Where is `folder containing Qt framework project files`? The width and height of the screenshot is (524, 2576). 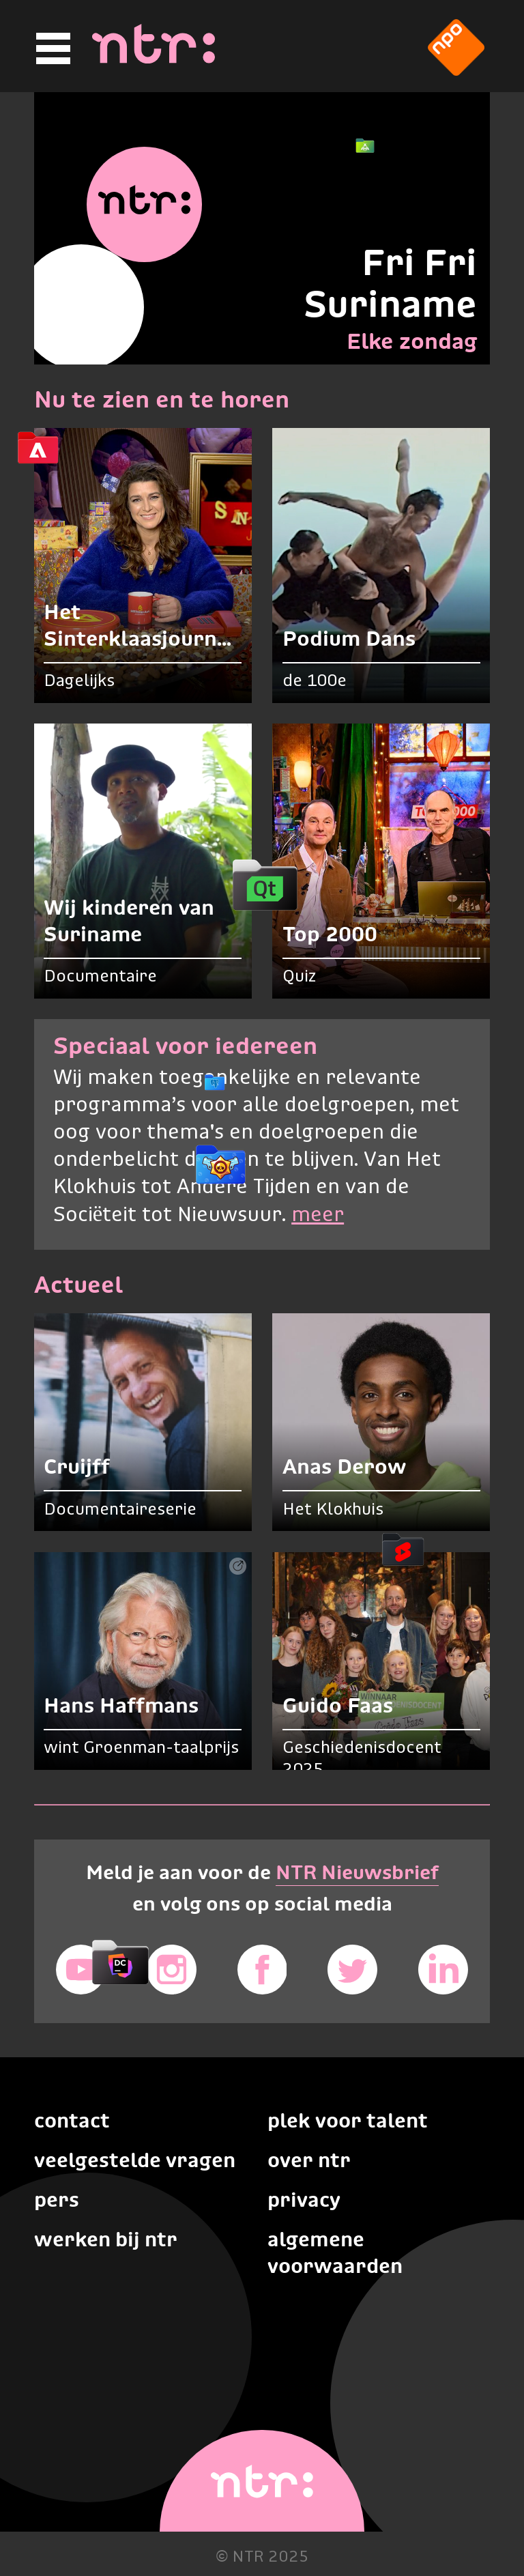
folder containing Qt framework project files is located at coordinates (265, 887).